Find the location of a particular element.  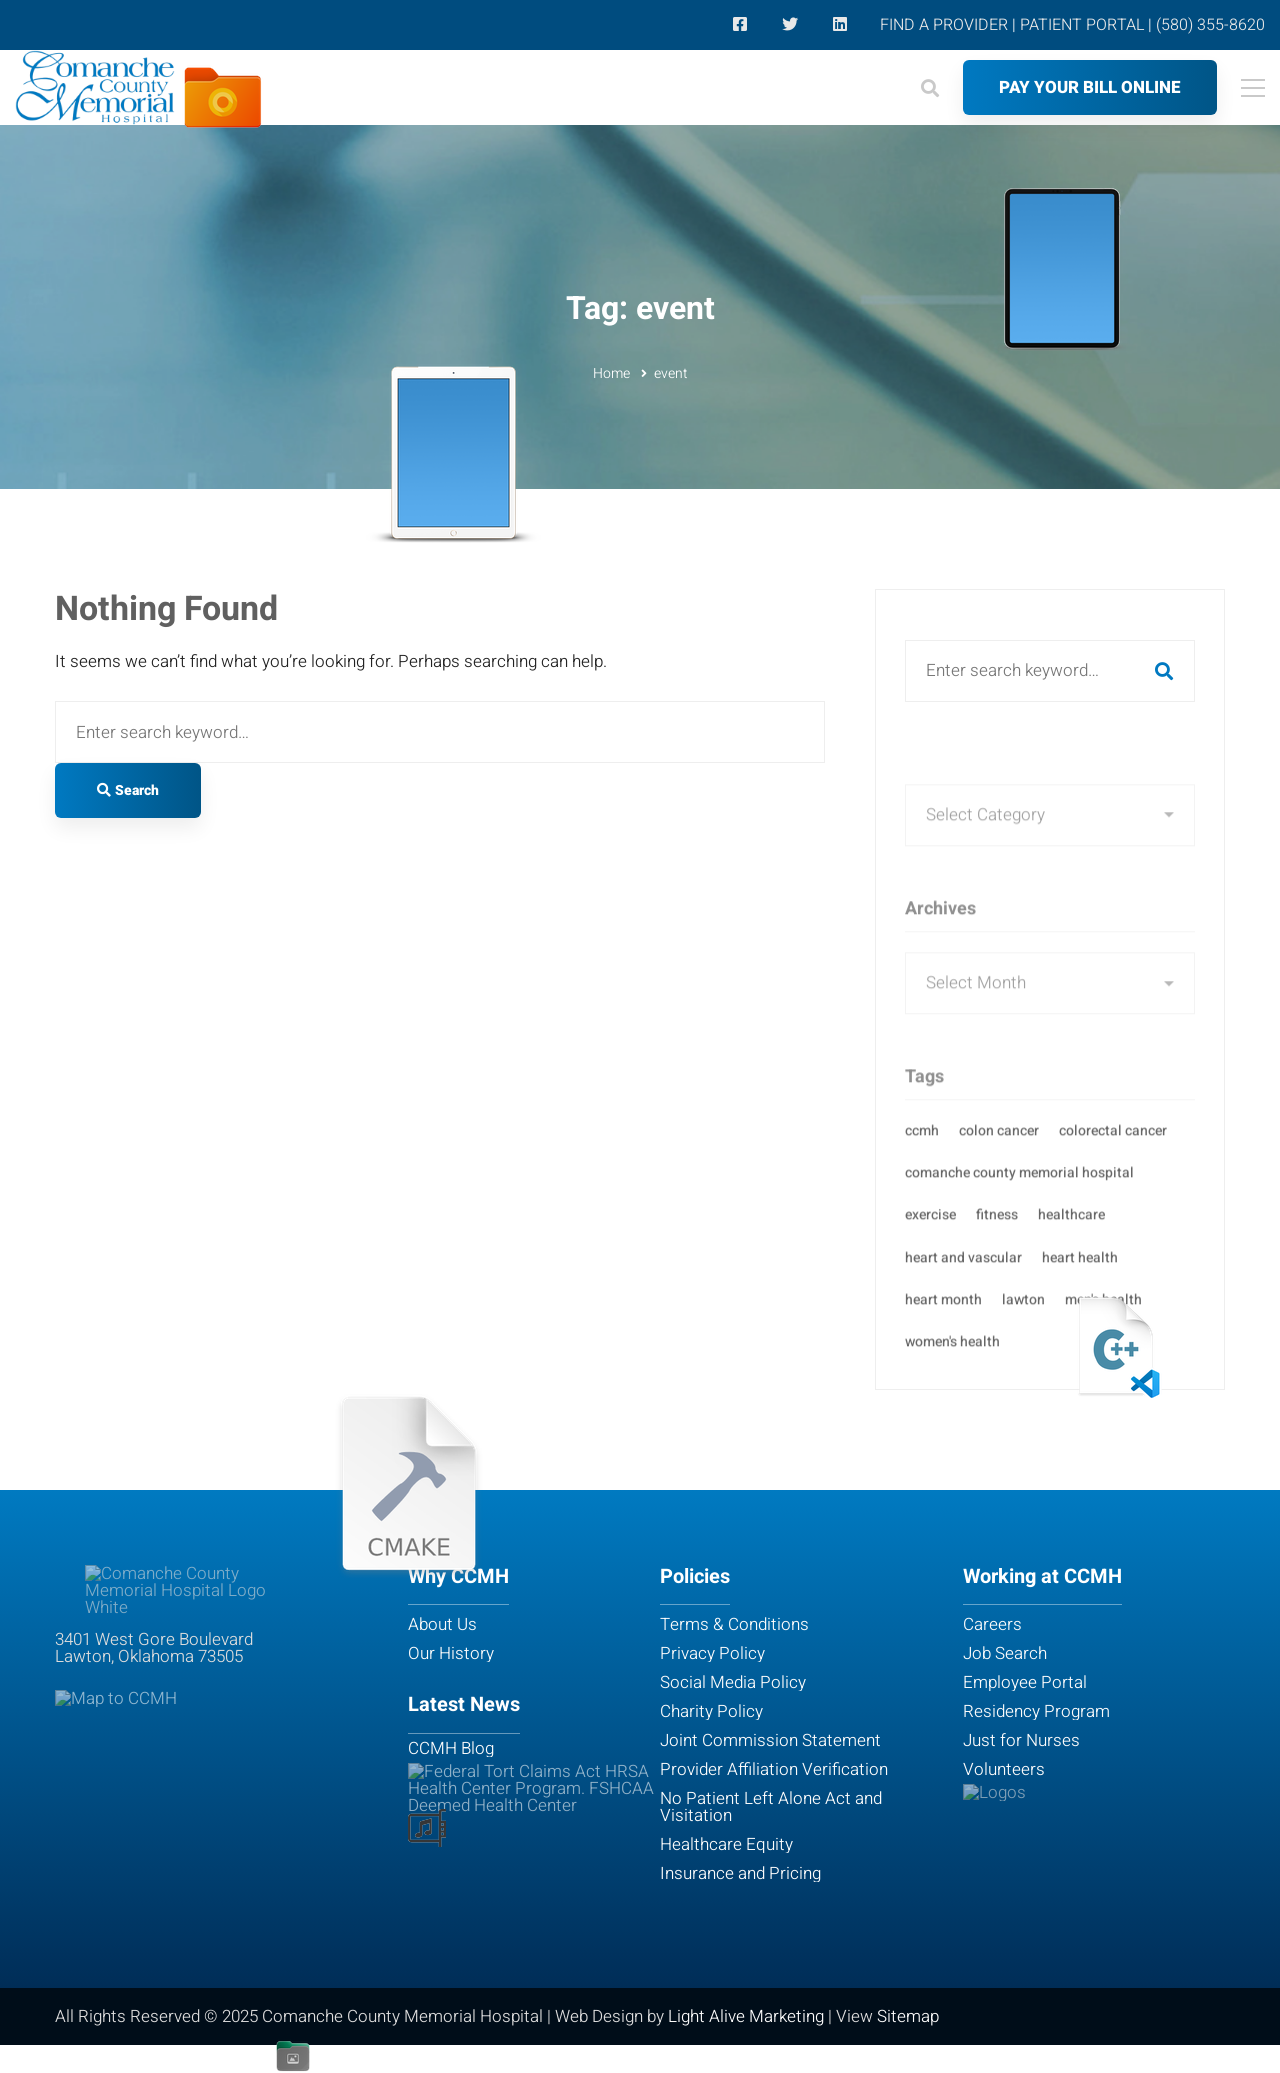

open a C++ source file in Visual Studio Code is located at coordinates (1116, 1348).